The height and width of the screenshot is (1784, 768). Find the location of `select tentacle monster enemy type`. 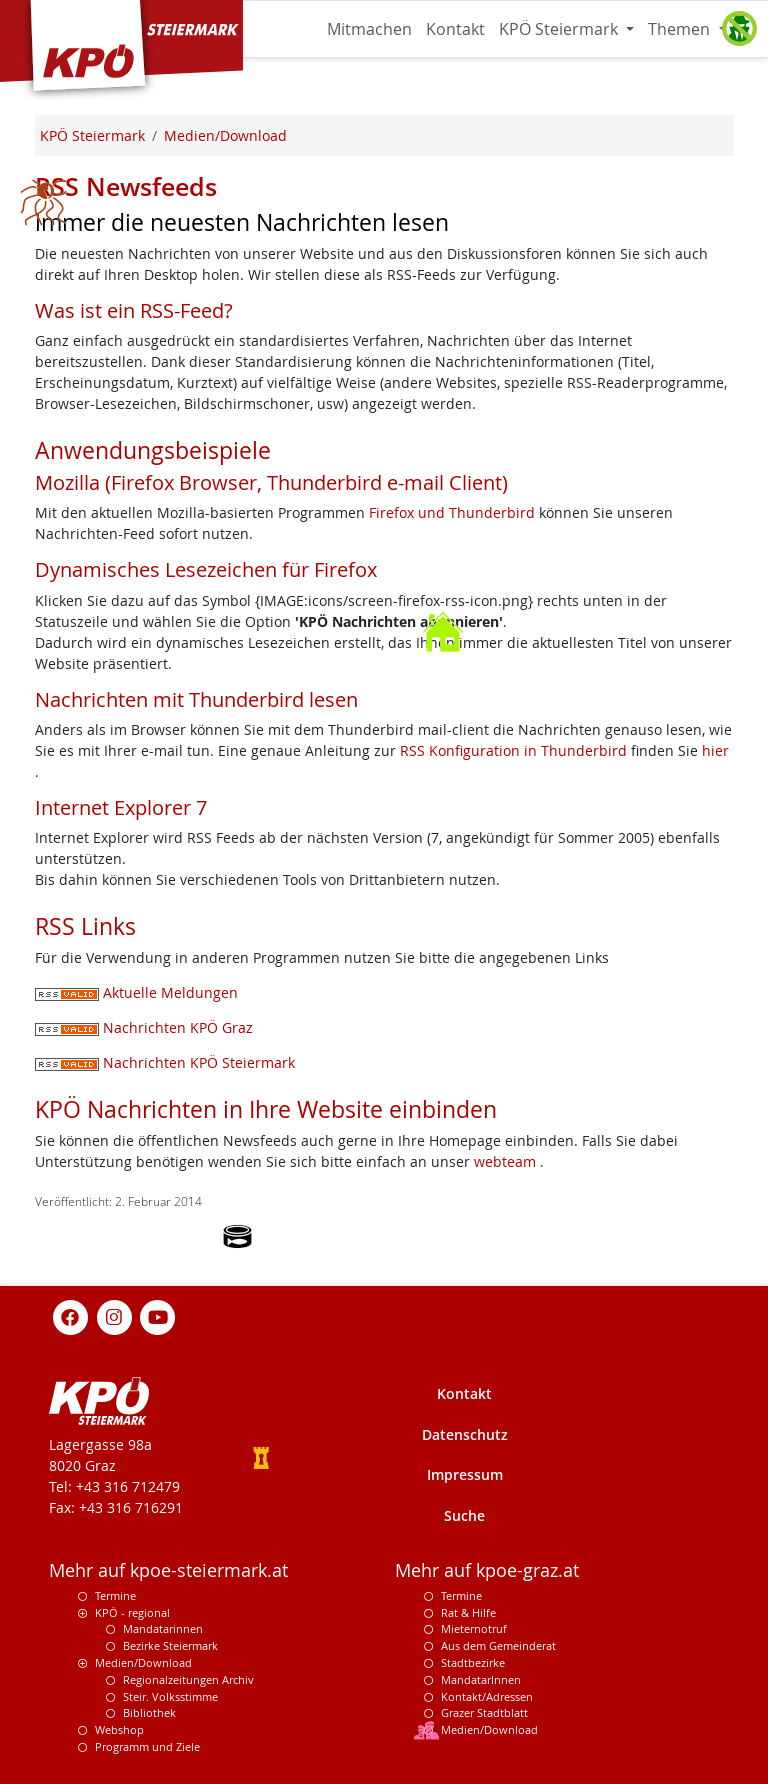

select tentacle monster enemy type is located at coordinates (43, 202).